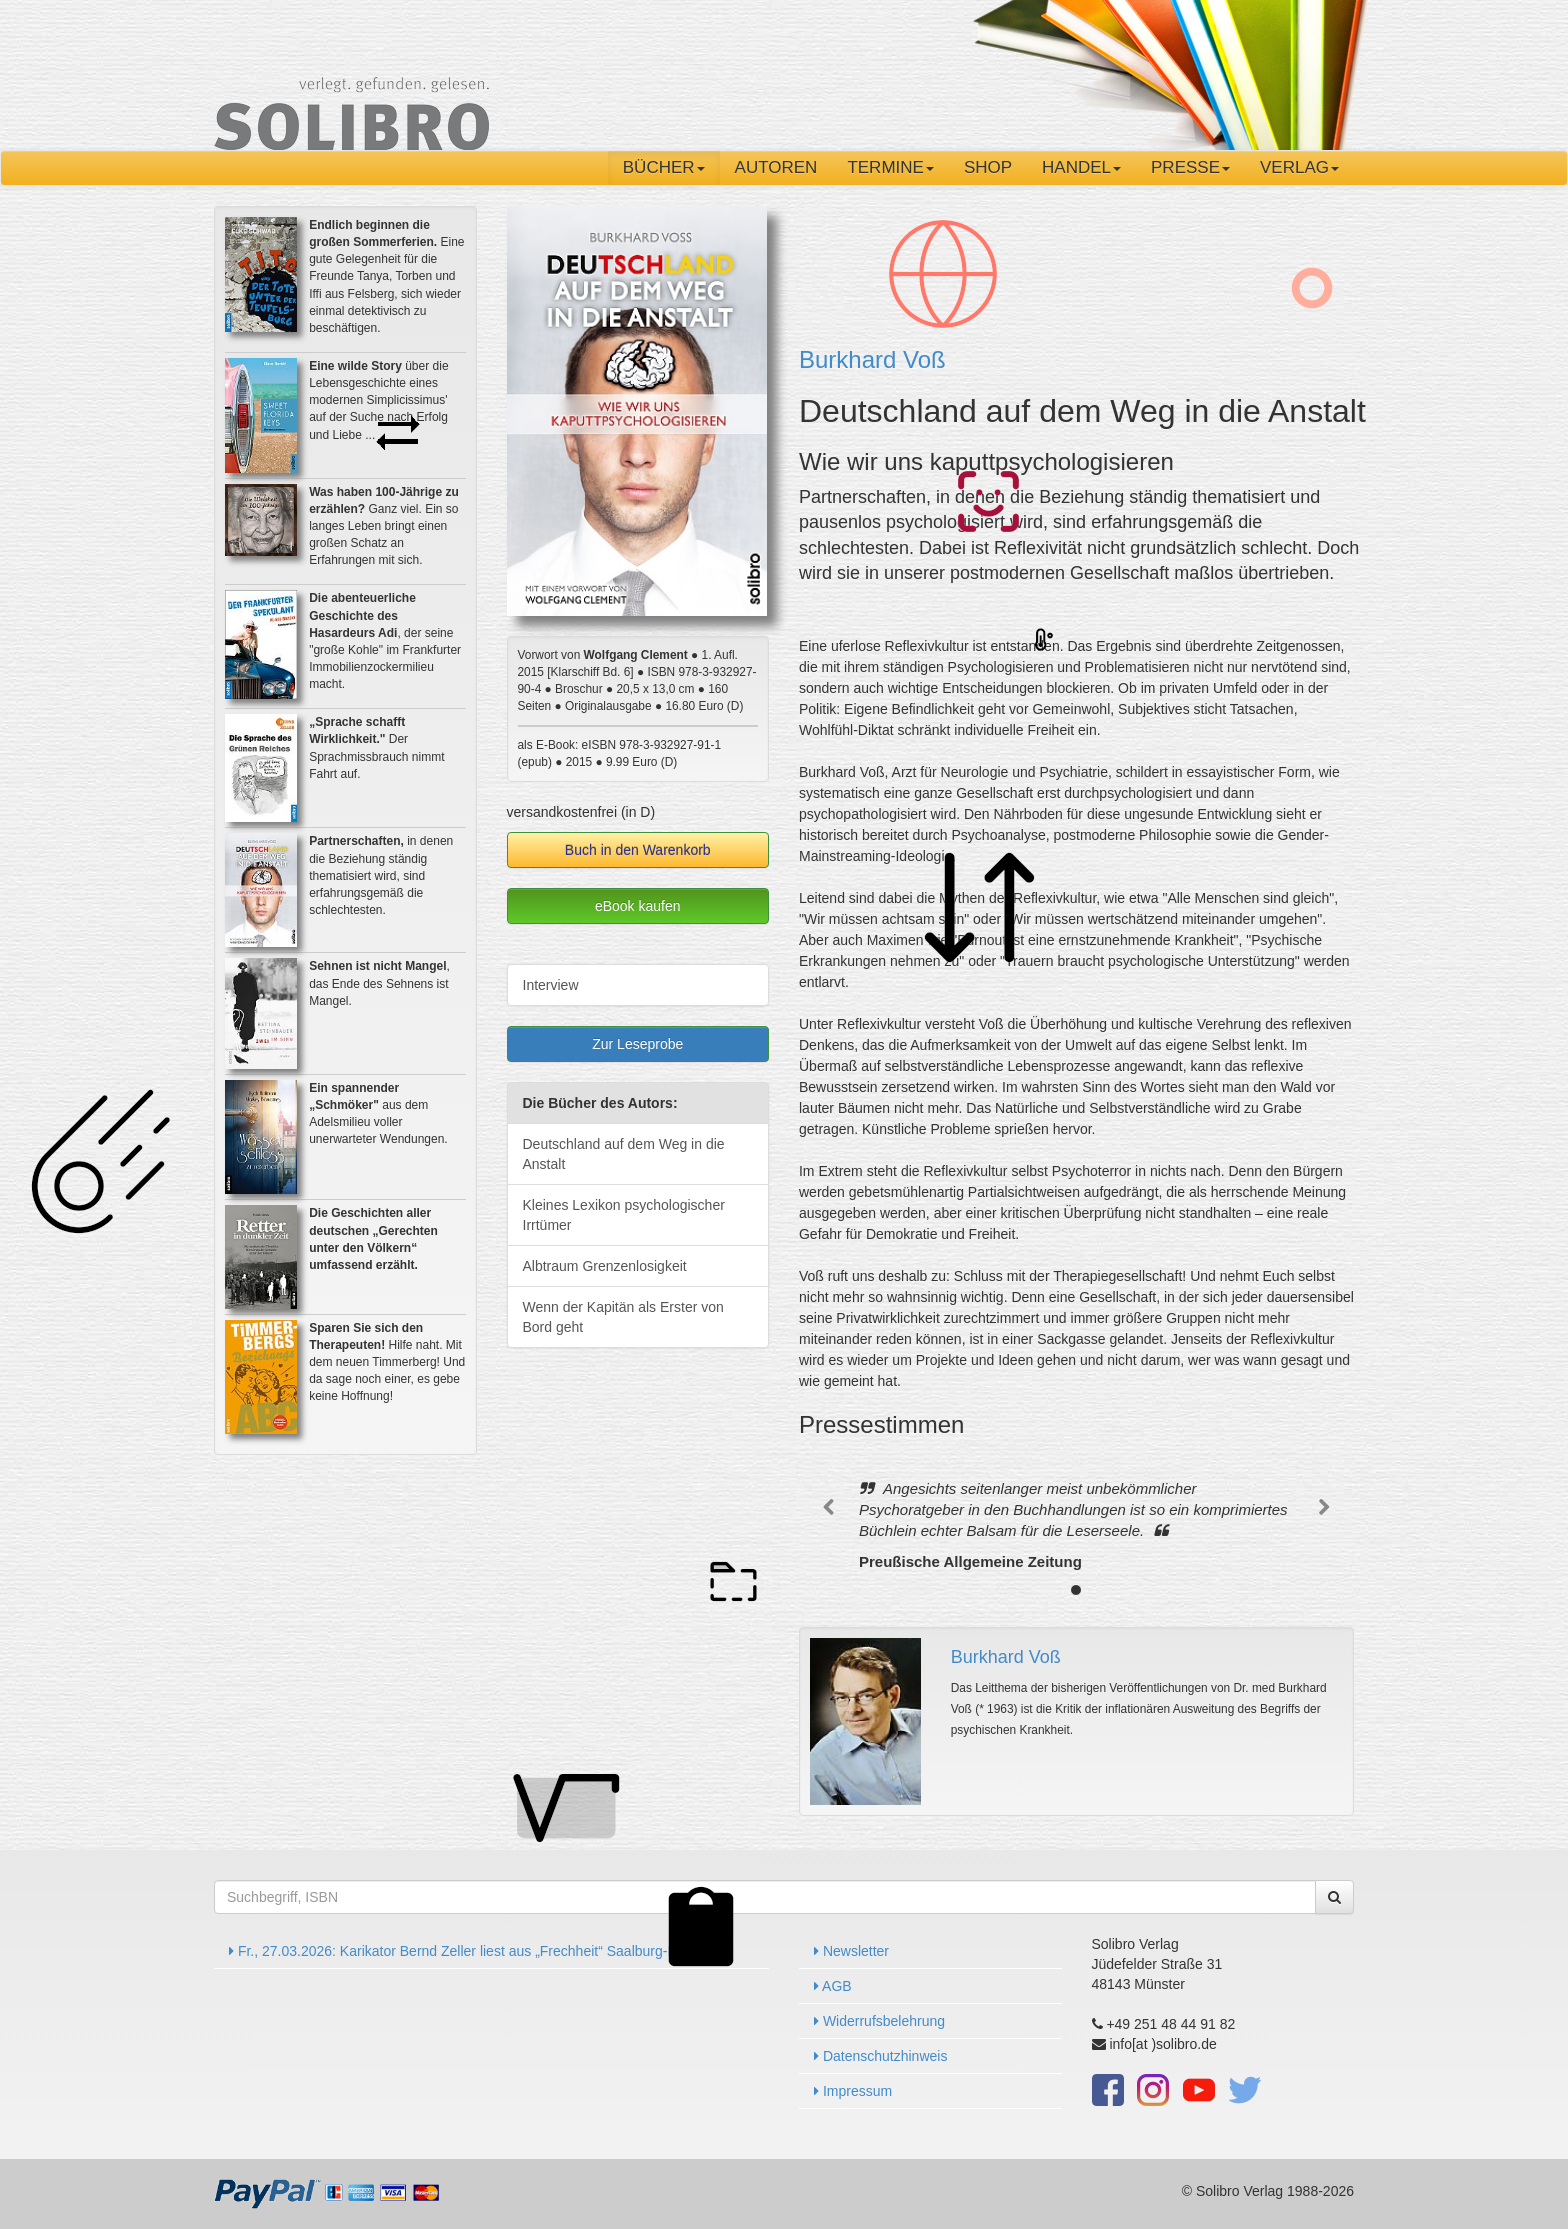 The width and height of the screenshot is (1568, 2229). I want to click on copy to clipboard, so click(701, 1928).